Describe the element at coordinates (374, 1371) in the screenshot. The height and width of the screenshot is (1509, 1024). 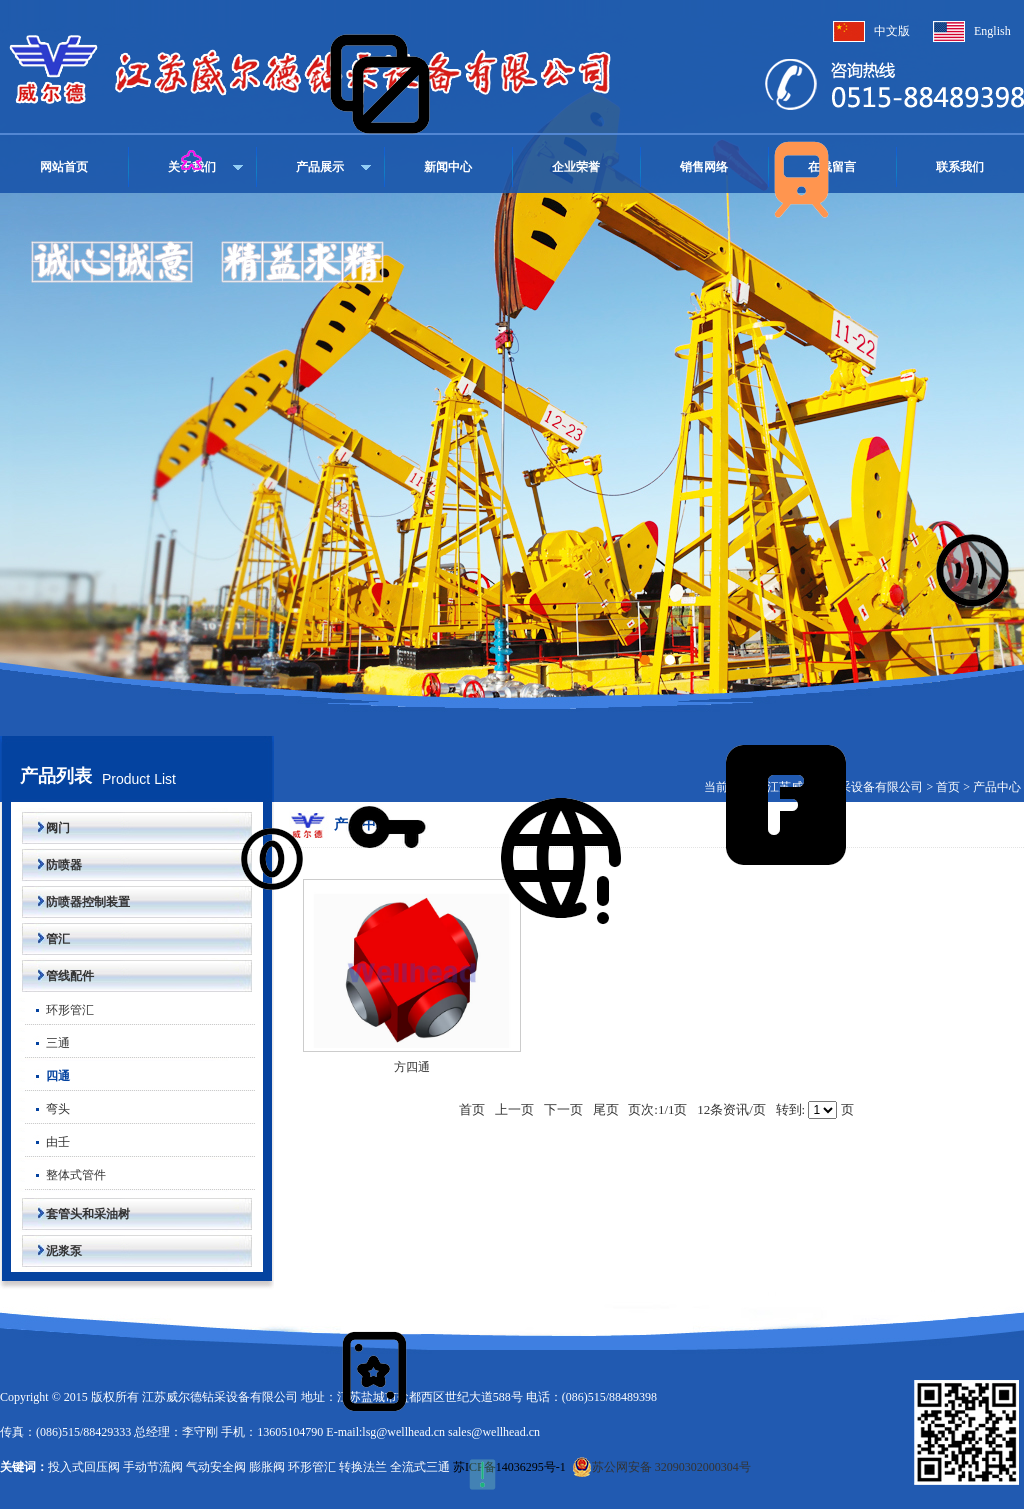
I see `view starred or favorite card in a card game` at that location.